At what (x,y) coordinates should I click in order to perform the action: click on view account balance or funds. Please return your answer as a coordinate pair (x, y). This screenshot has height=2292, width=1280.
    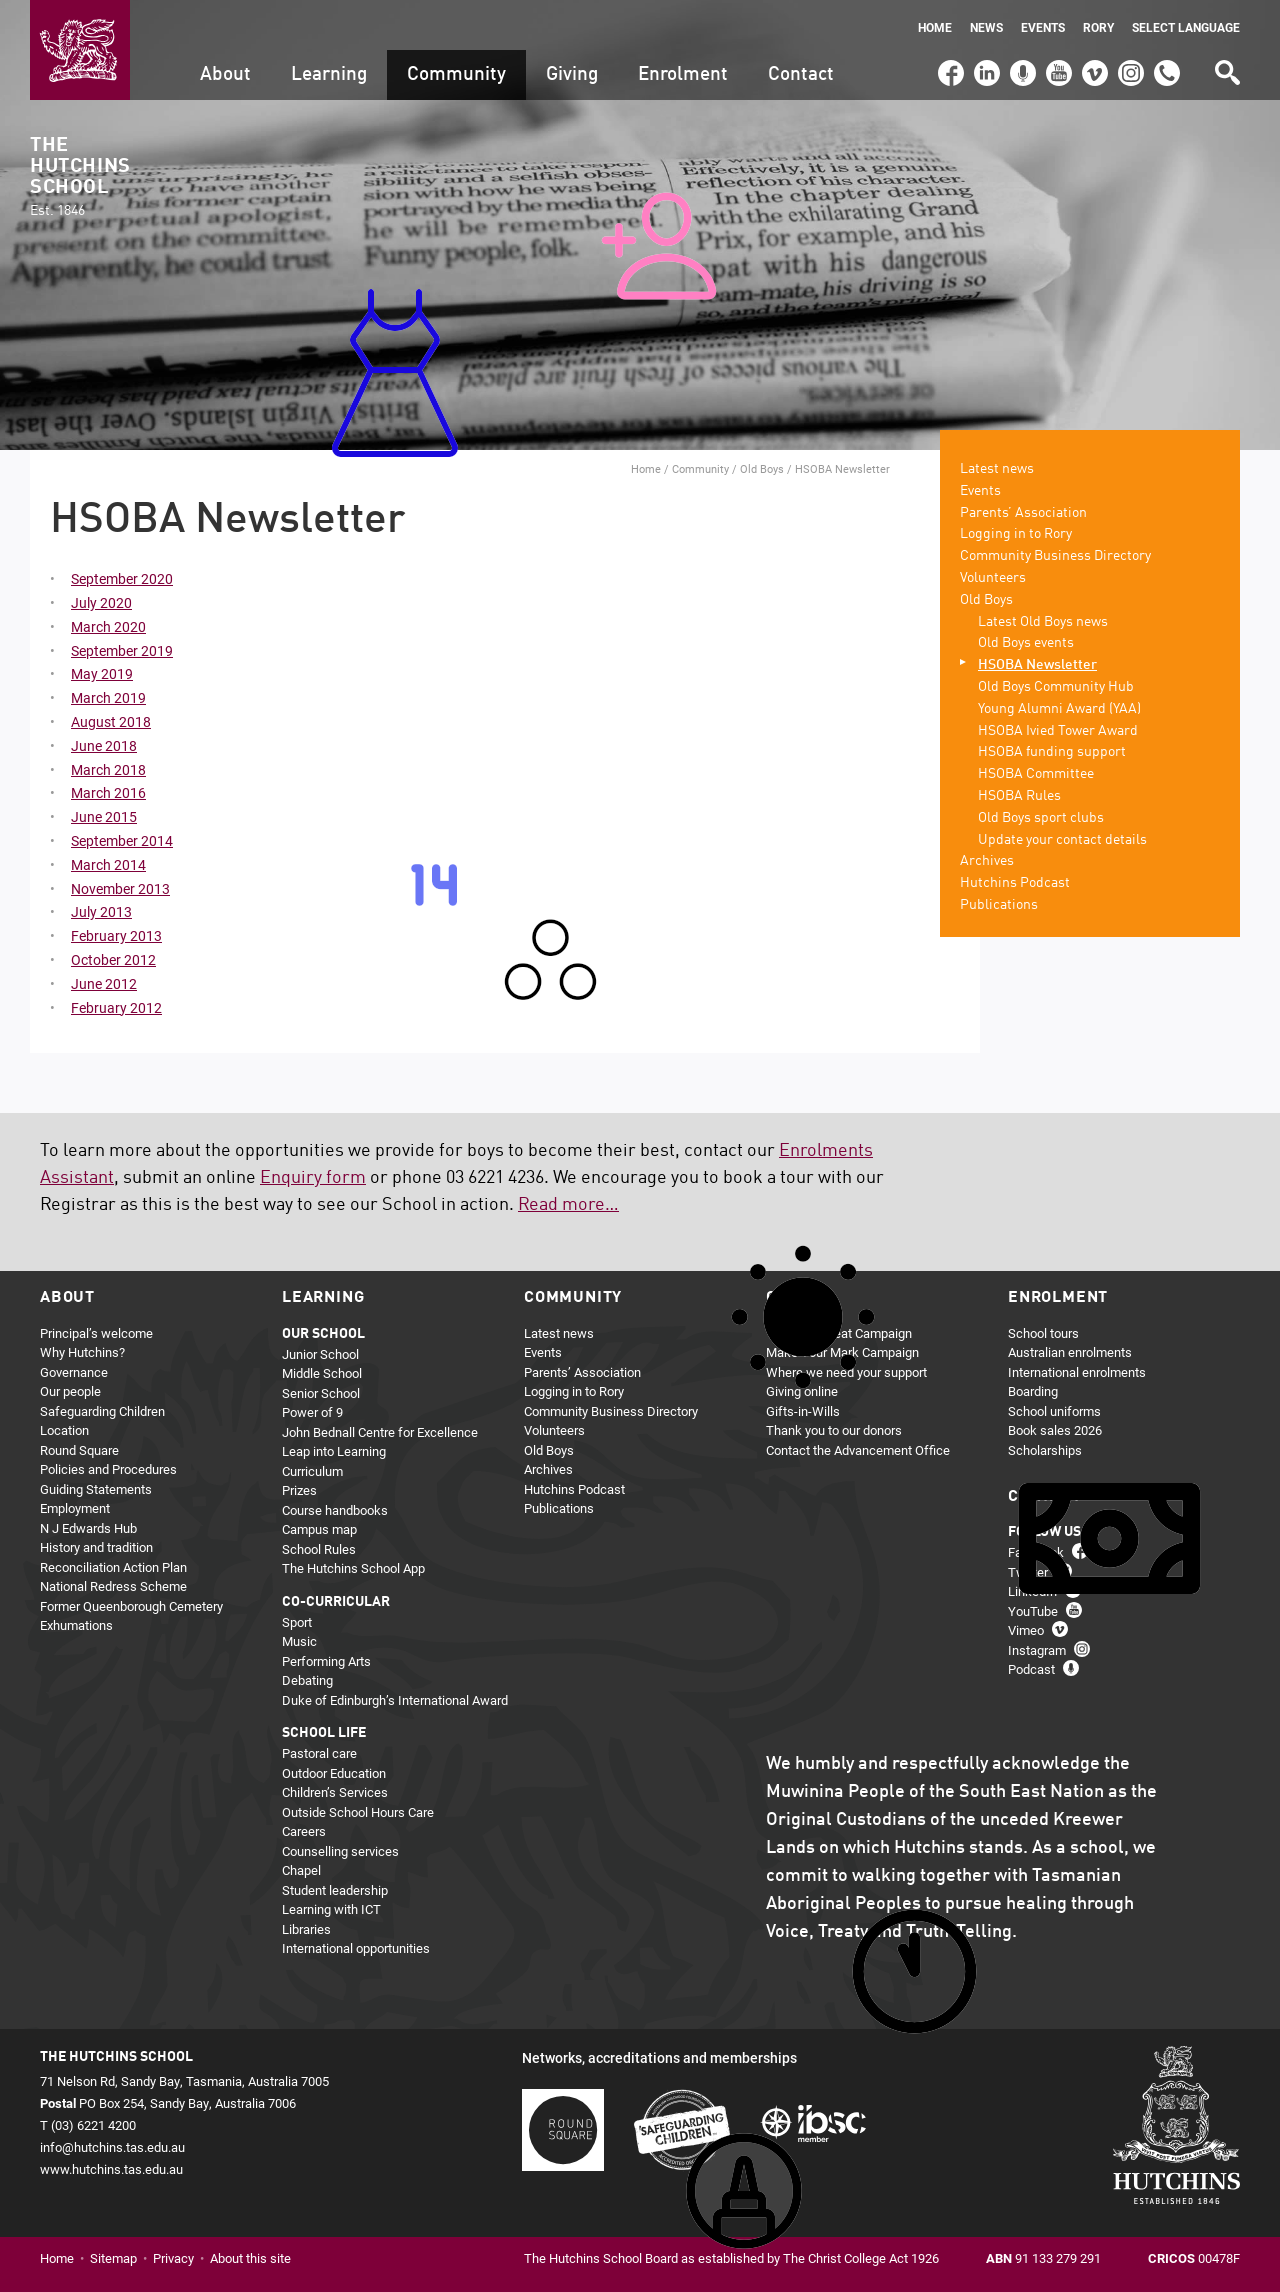
    Looking at the image, I should click on (1109, 1538).